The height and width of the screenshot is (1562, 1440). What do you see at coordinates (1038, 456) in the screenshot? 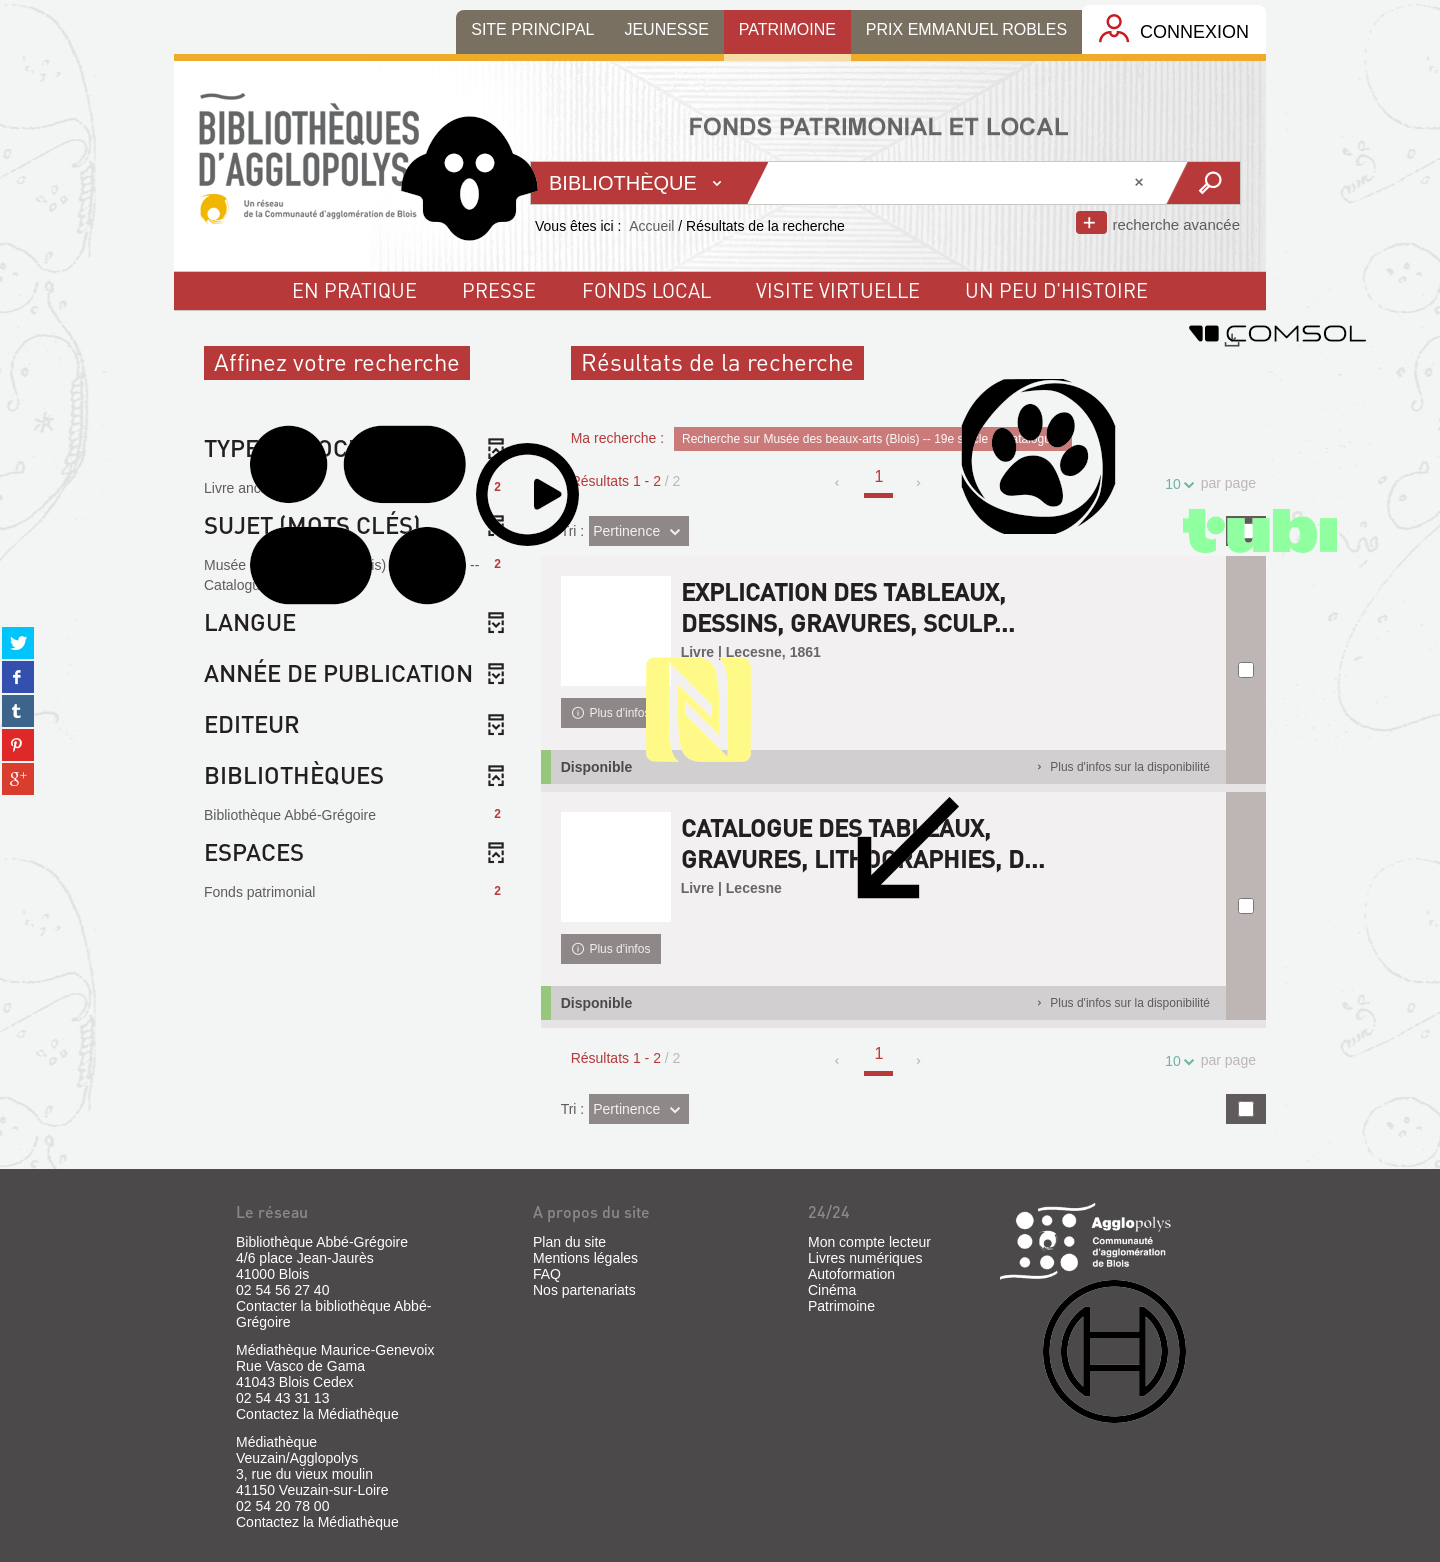
I see `visit Furry Network social platform` at bounding box center [1038, 456].